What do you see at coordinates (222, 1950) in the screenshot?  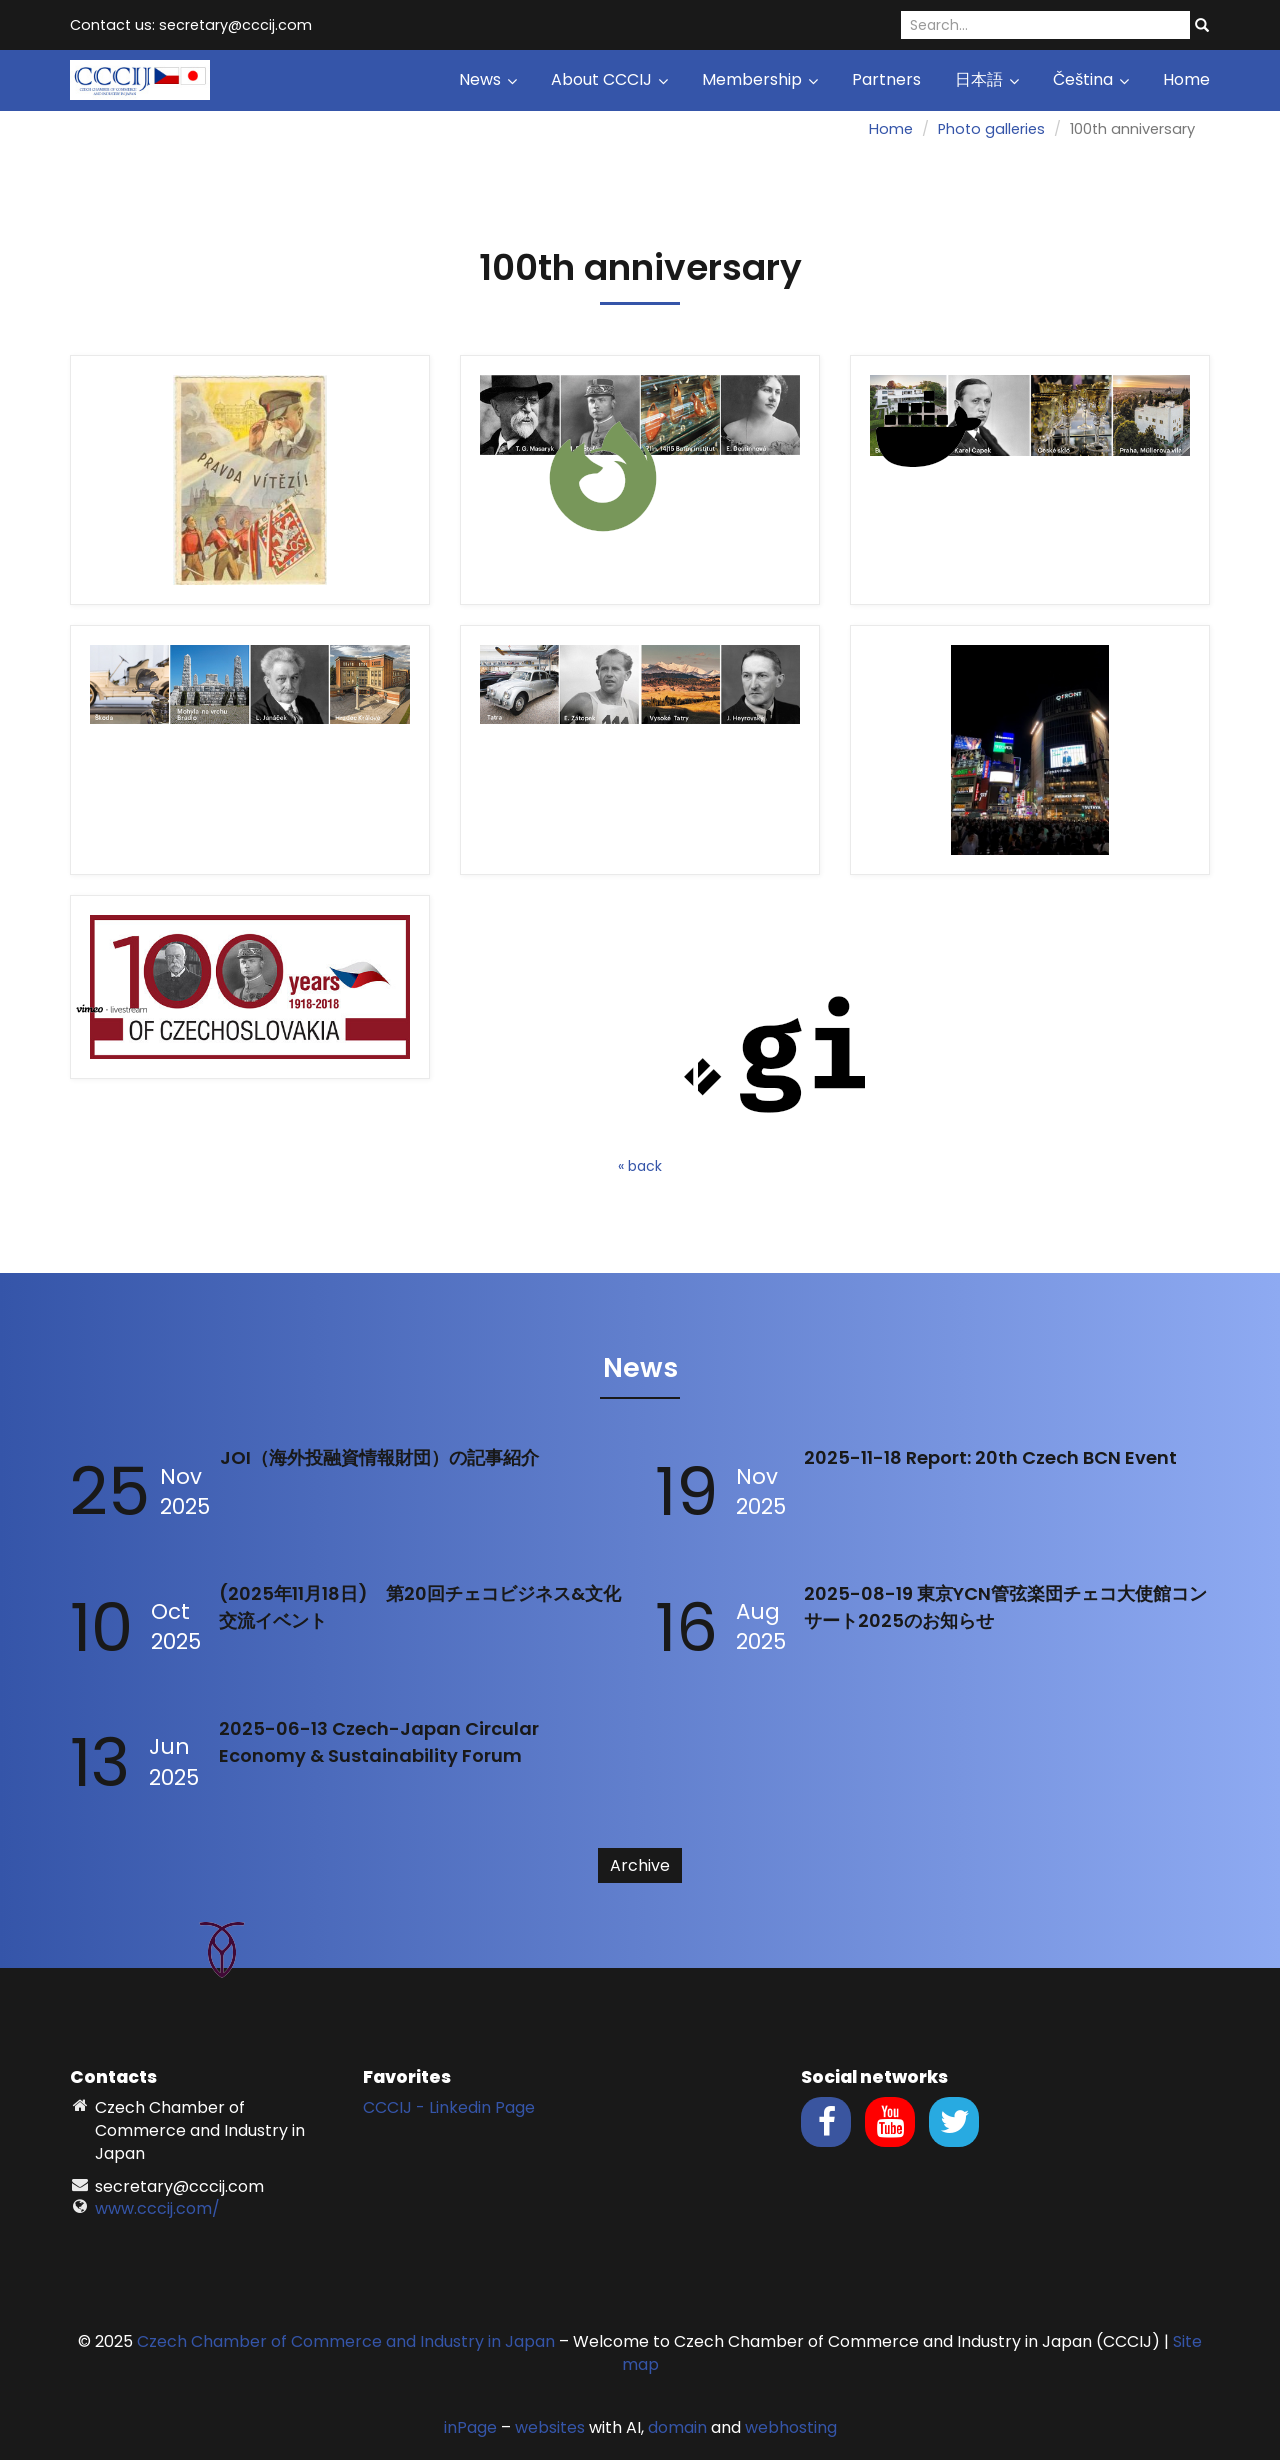 I see `cockroach labs company logo` at bounding box center [222, 1950].